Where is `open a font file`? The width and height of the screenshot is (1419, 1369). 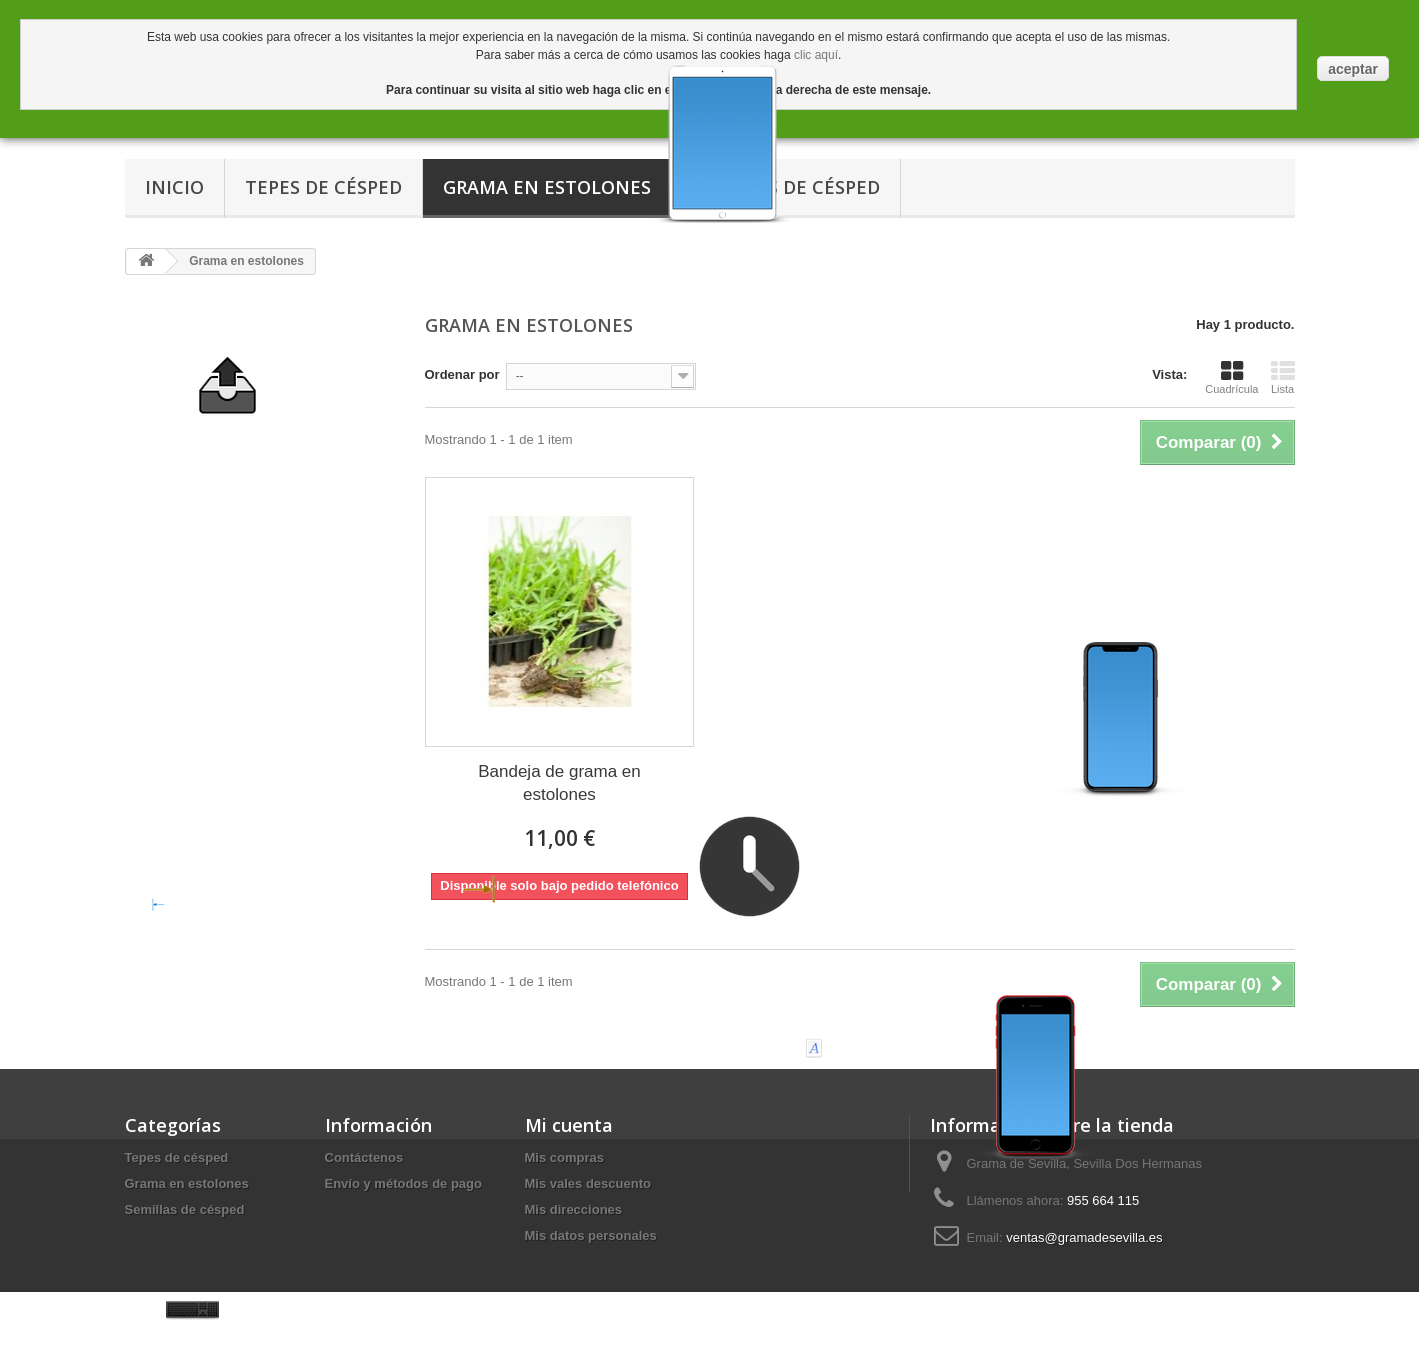 open a font file is located at coordinates (814, 1048).